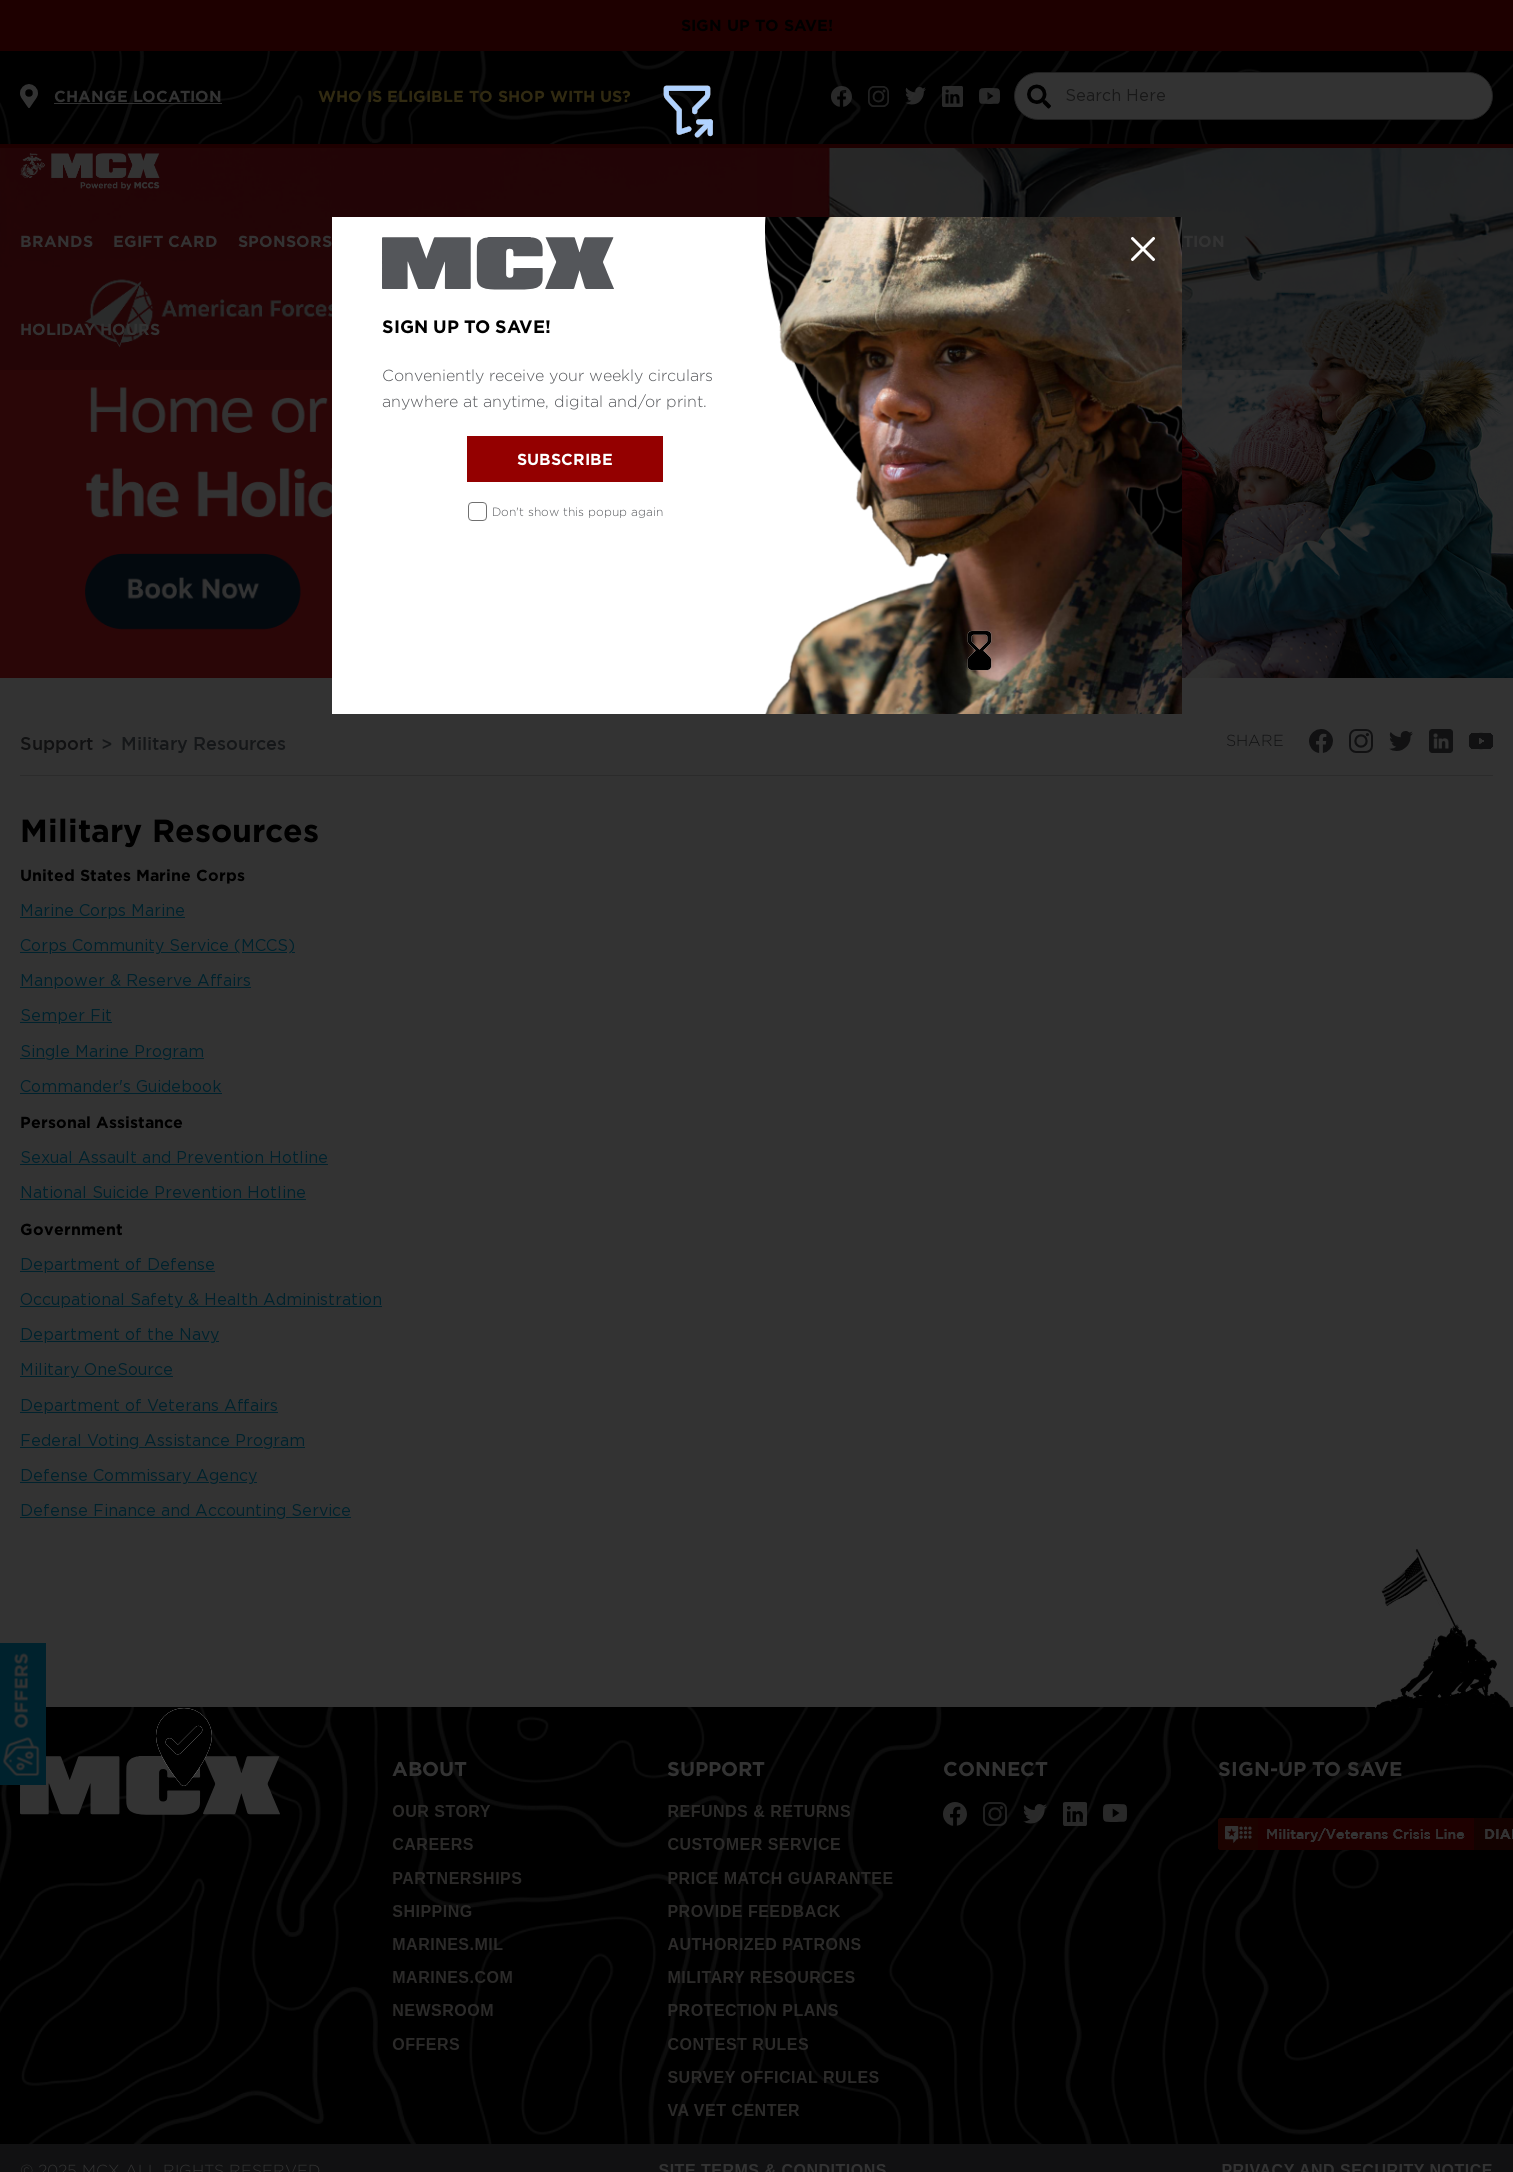  What do you see at coordinates (184, 1748) in the screenshot?
I see `confirm or select a location` at bounding box center [184, 1748].